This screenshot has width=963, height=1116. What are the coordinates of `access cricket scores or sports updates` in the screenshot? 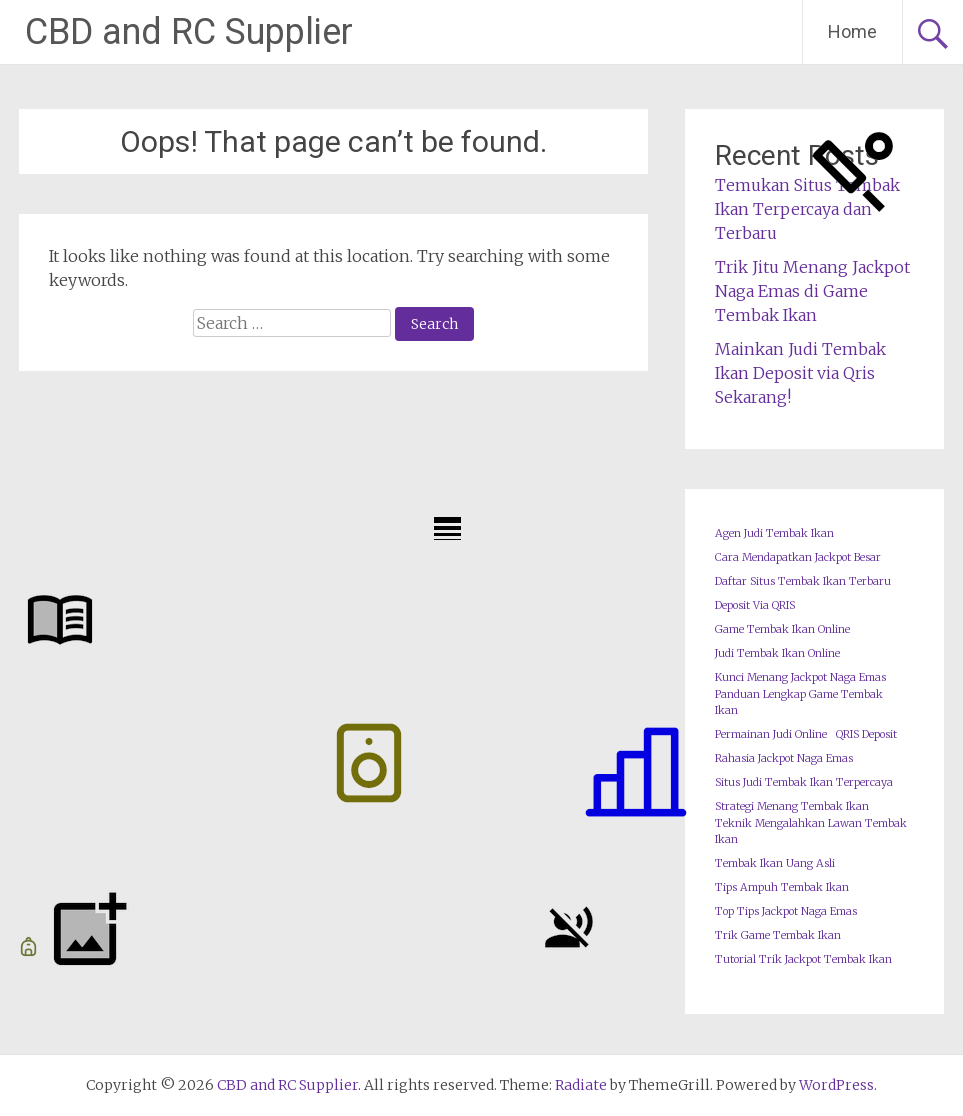 It's located at (853, 172).